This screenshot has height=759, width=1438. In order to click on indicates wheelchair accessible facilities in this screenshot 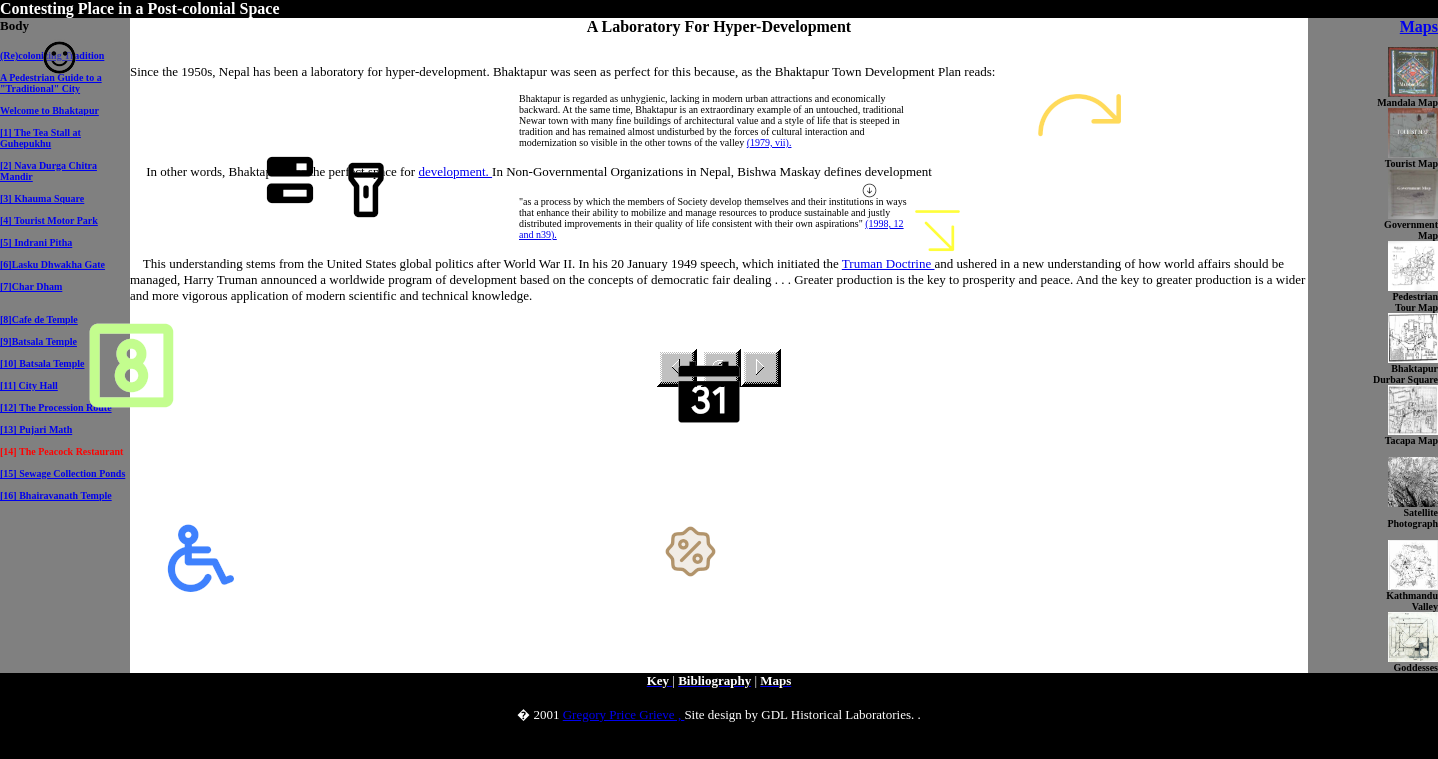, I will do `click(195, 559)`.